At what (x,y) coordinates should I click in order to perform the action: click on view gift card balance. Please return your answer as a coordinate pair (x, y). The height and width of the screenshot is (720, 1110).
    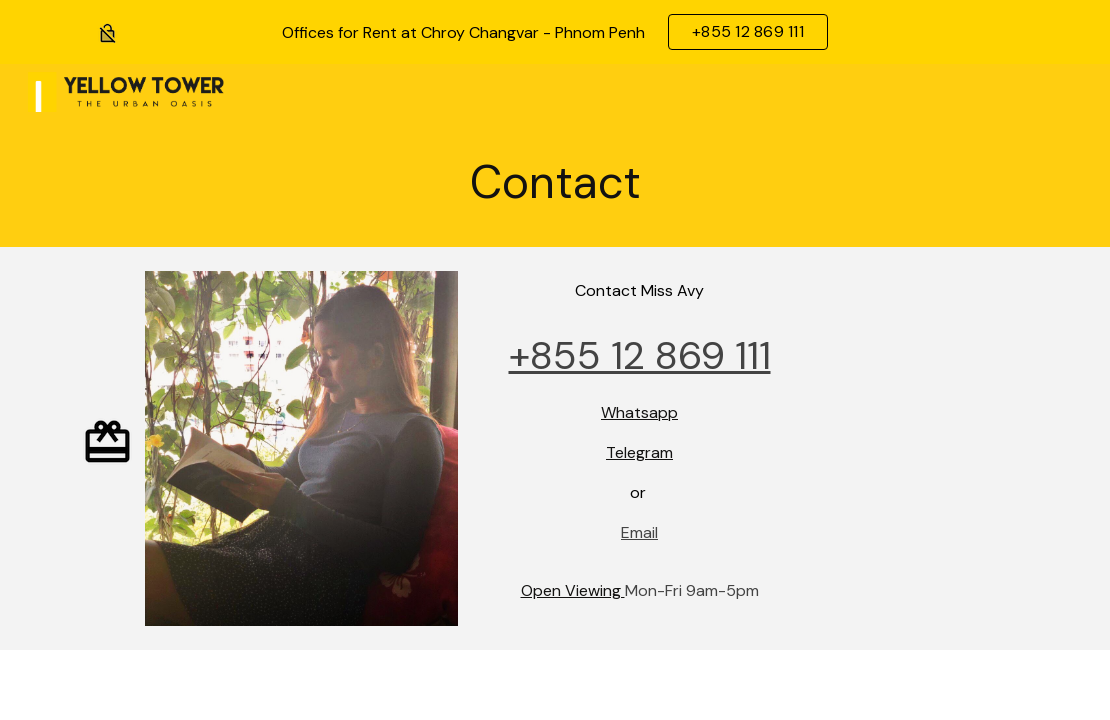
    Looking at the image, I should click on (107, 442).